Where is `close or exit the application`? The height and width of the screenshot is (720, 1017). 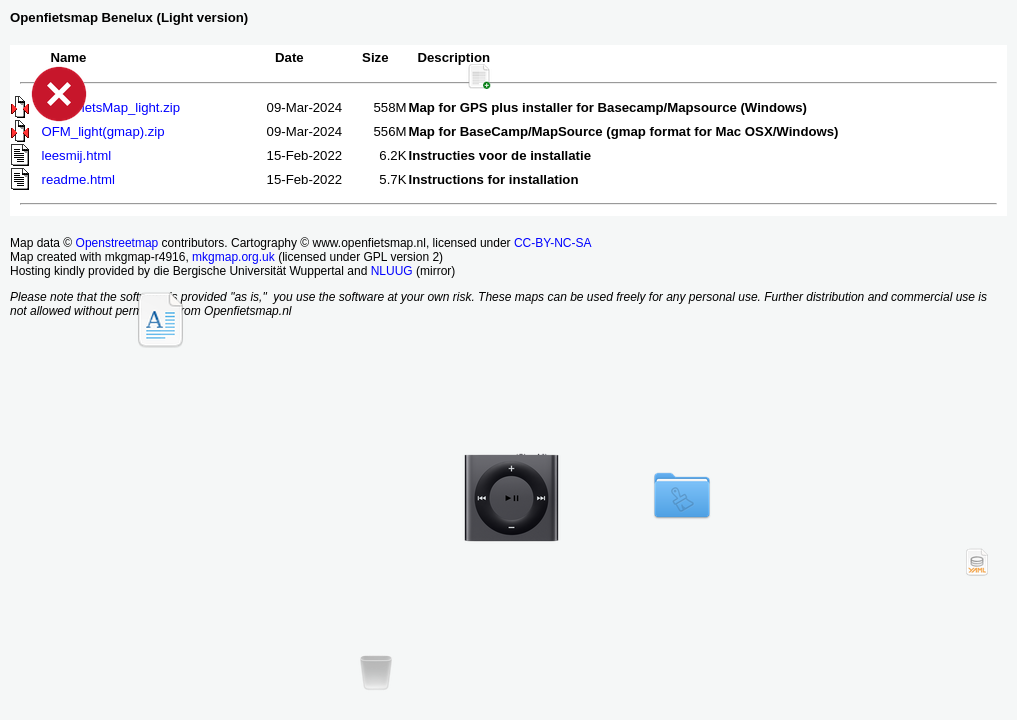
close or exit the application is located at coordinates (59, 94).